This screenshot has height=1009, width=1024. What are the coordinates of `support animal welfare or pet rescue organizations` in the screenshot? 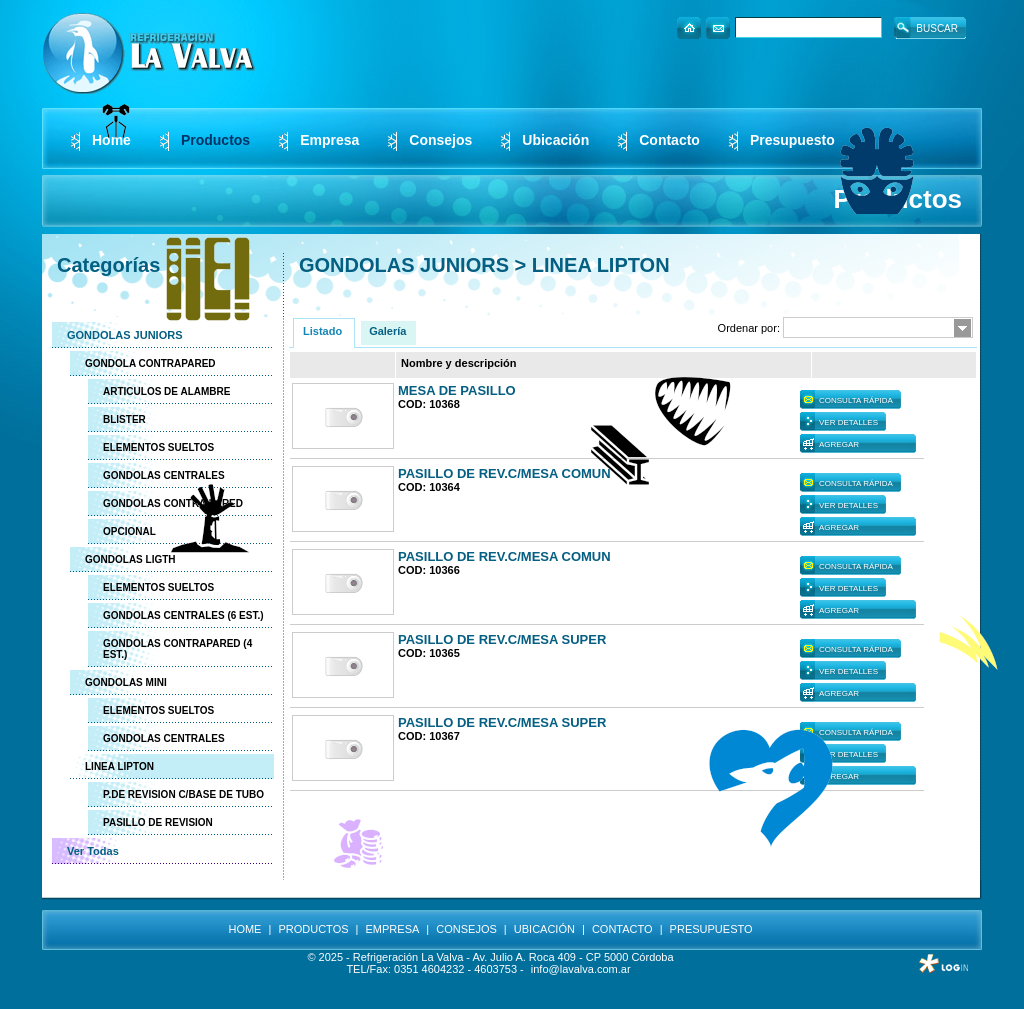 It's located at (770, 788).